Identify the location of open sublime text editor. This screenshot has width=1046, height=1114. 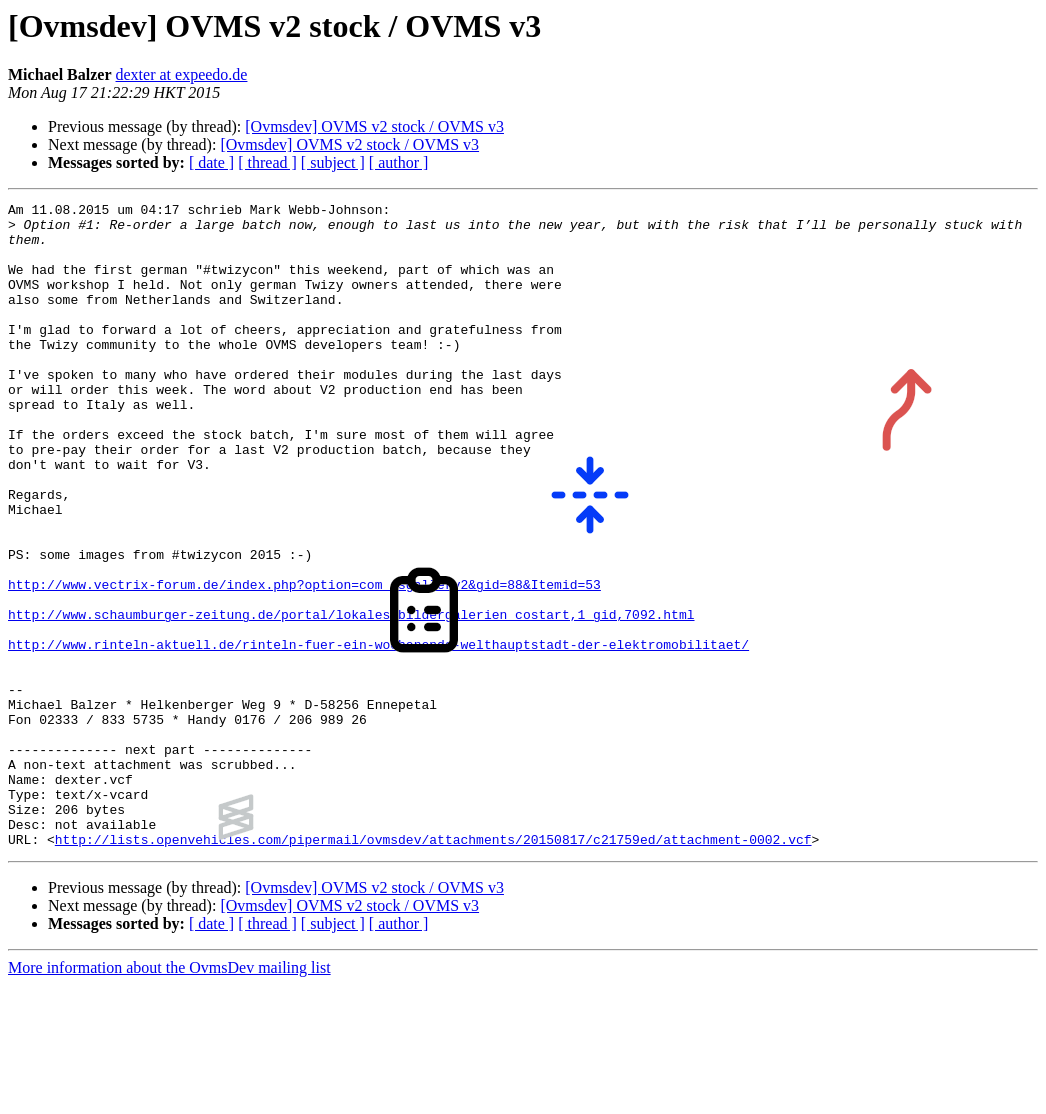
(236, 817).